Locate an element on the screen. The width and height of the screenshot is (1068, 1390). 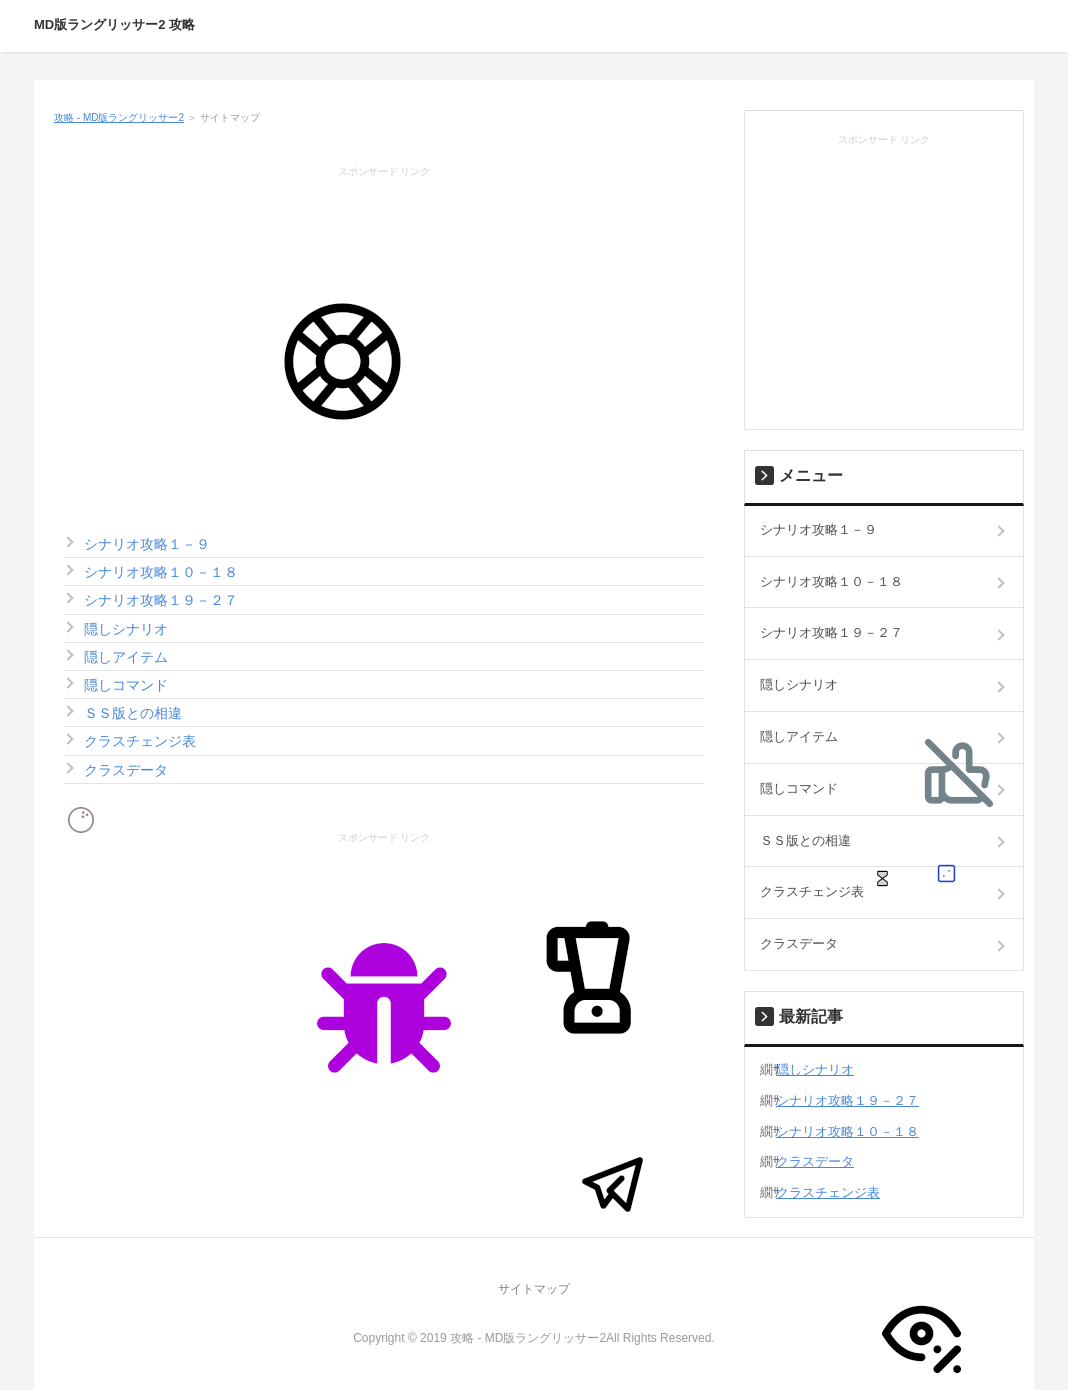
like feature is disabled is located at coordinates (959, 773).